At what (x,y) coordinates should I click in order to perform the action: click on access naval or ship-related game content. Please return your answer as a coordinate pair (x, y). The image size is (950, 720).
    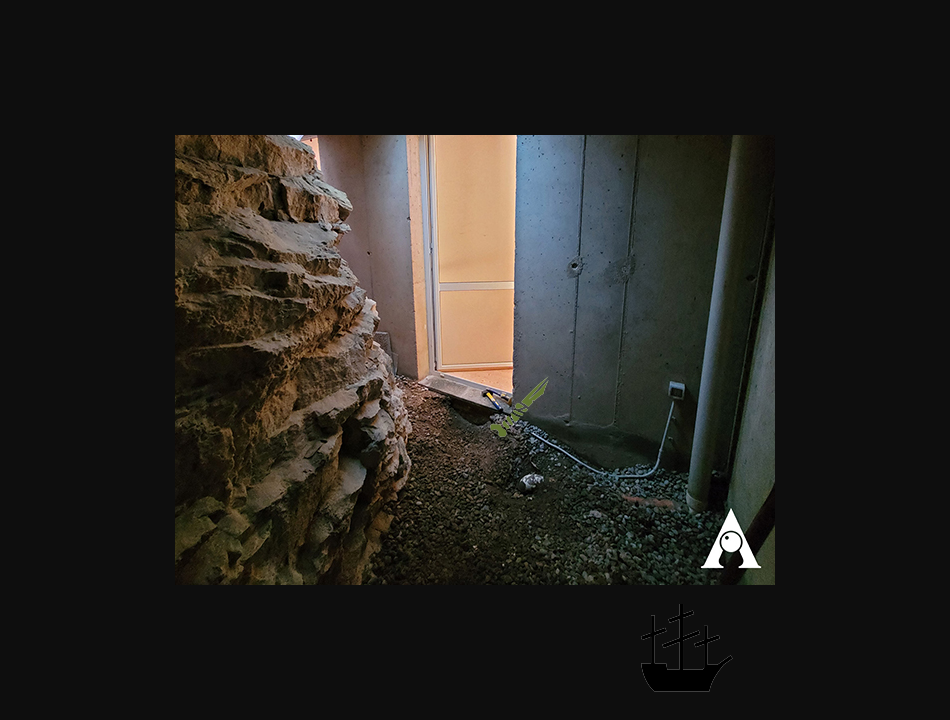
    Looking at the image, I should click on (686, 650).